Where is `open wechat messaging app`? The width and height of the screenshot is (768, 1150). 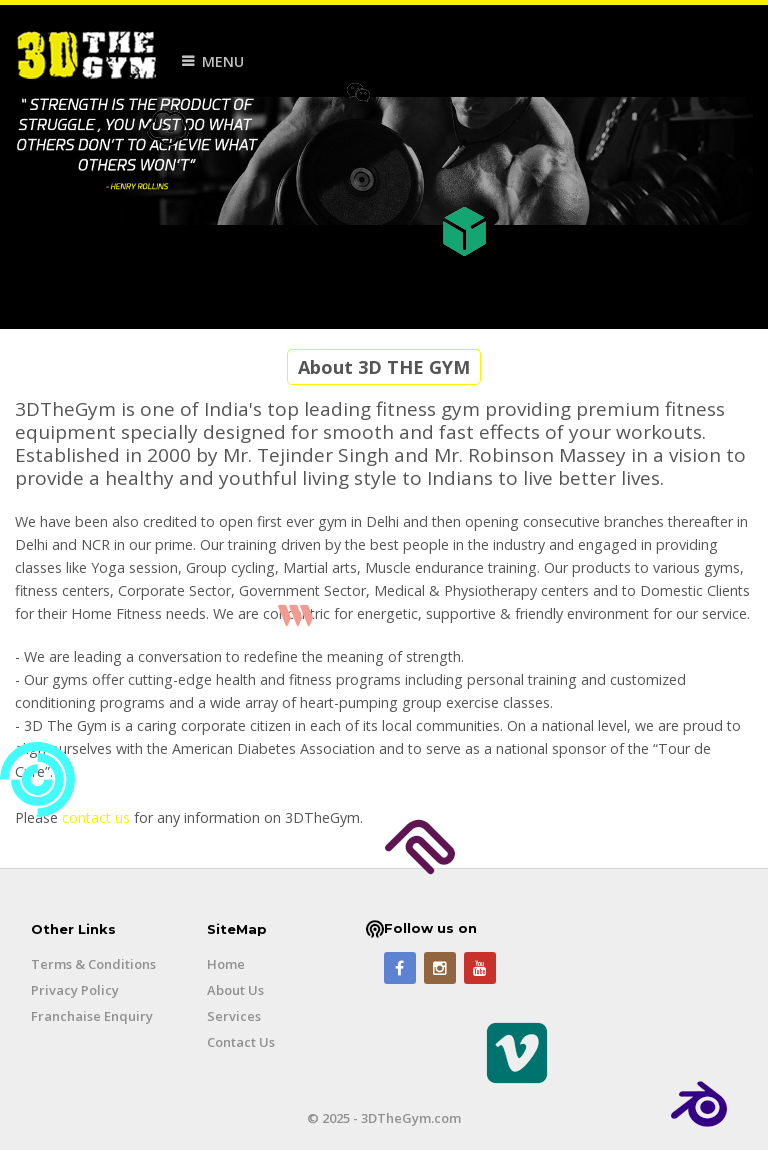 open wechat messaging app is located at coordinates (358, 92).